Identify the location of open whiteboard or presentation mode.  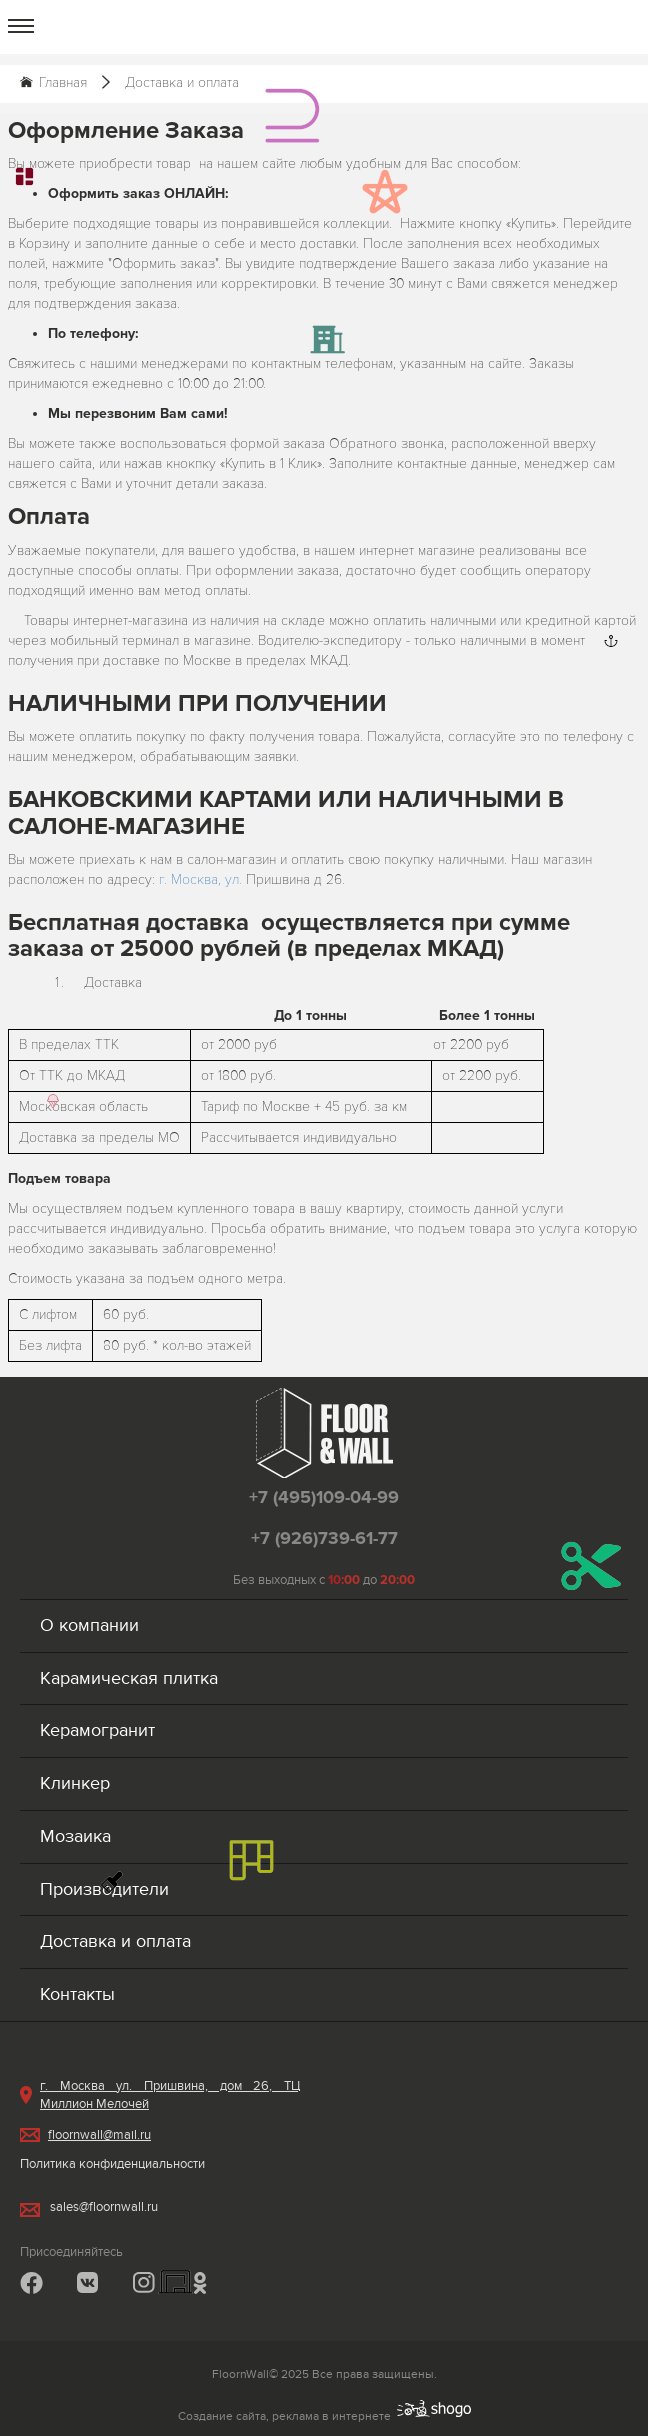
(175, 2282).